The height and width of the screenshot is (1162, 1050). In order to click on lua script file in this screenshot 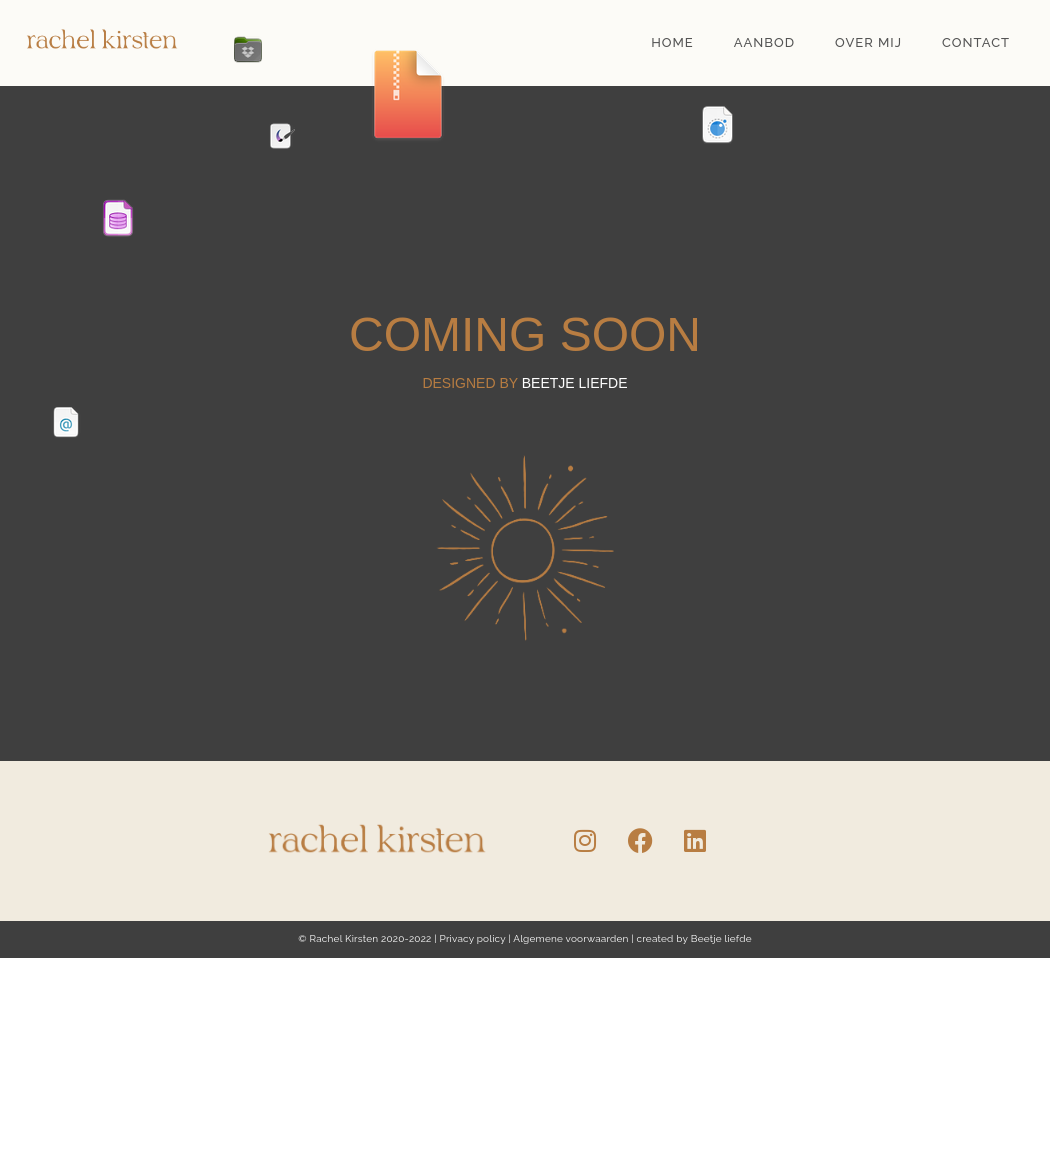, I will do `click(717, 124)`.